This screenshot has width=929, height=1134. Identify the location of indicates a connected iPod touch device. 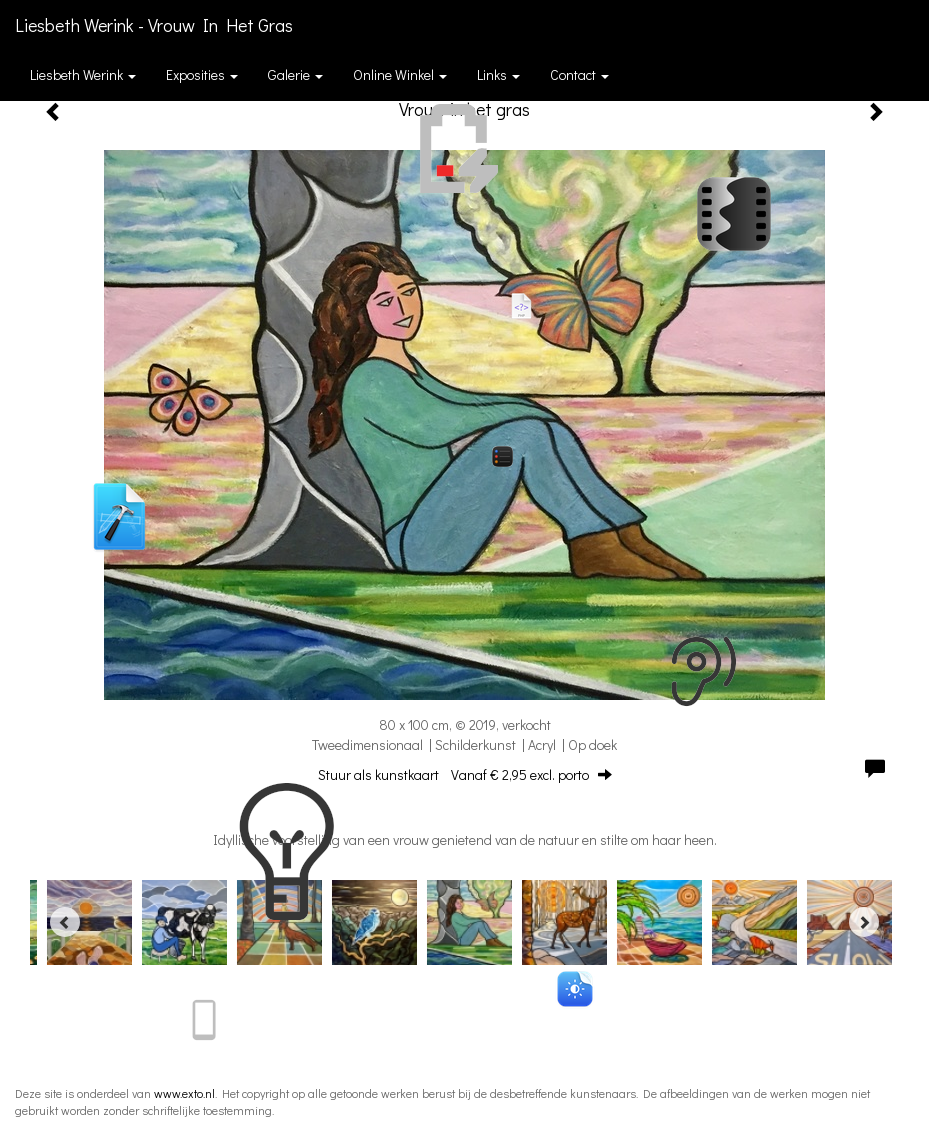
(204, 1020).